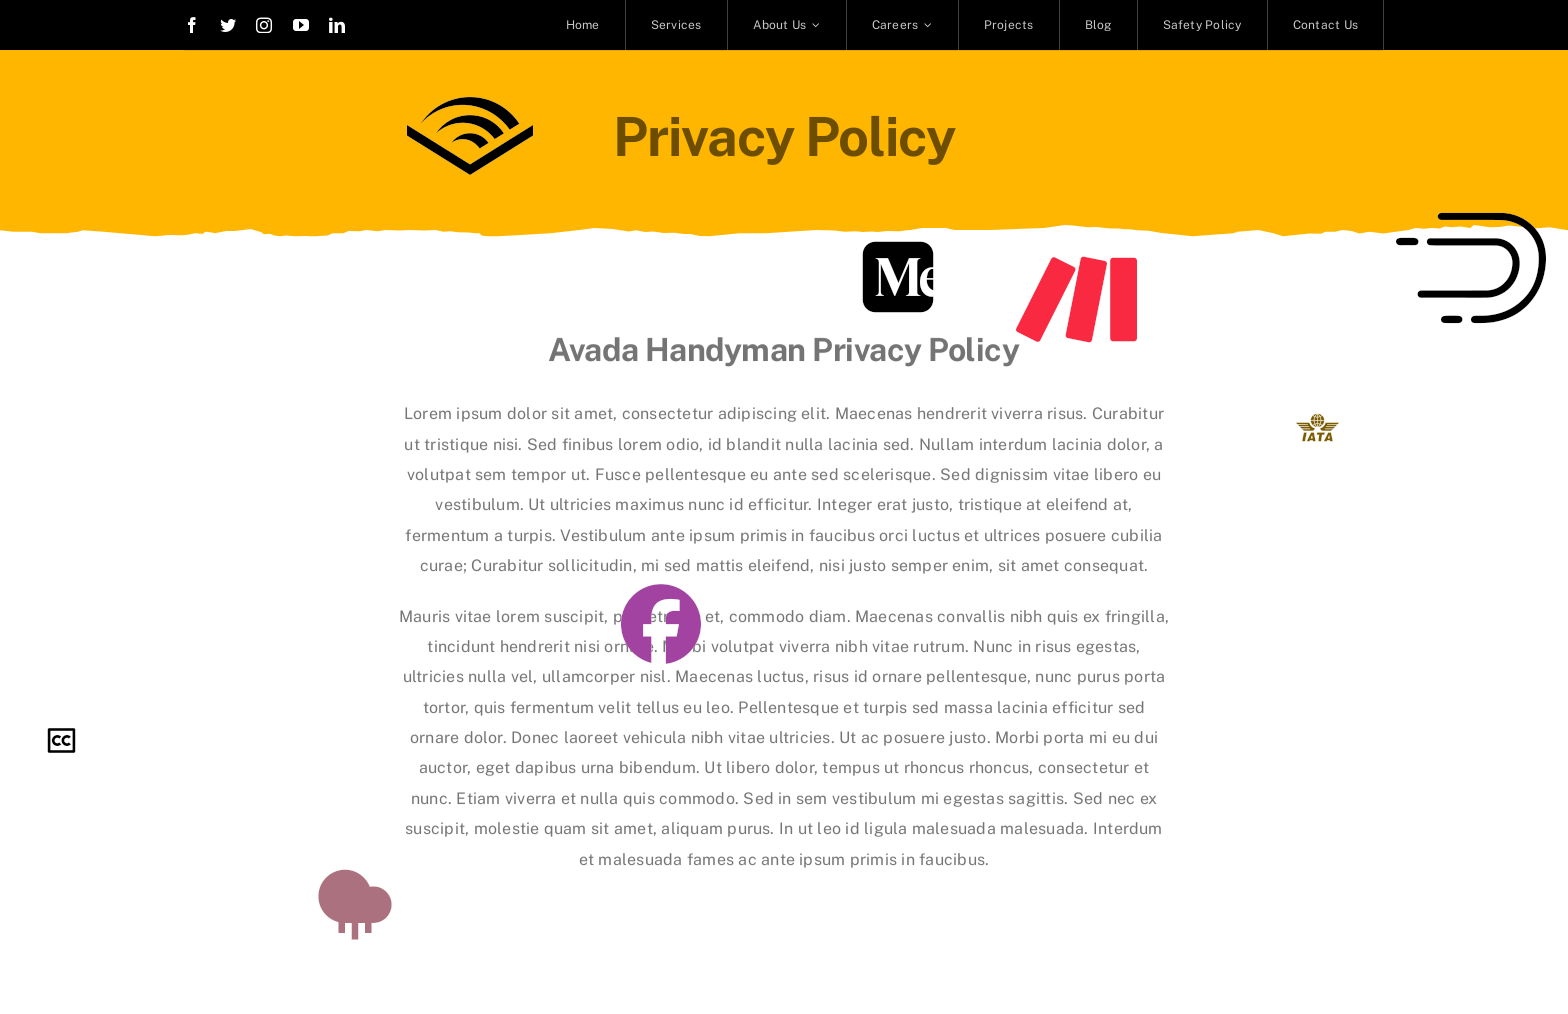 The image size is (1568, 1014). Describe the element at coordinates (1317, 427) in the screenshot. I see `international air transport association logo` at that location.